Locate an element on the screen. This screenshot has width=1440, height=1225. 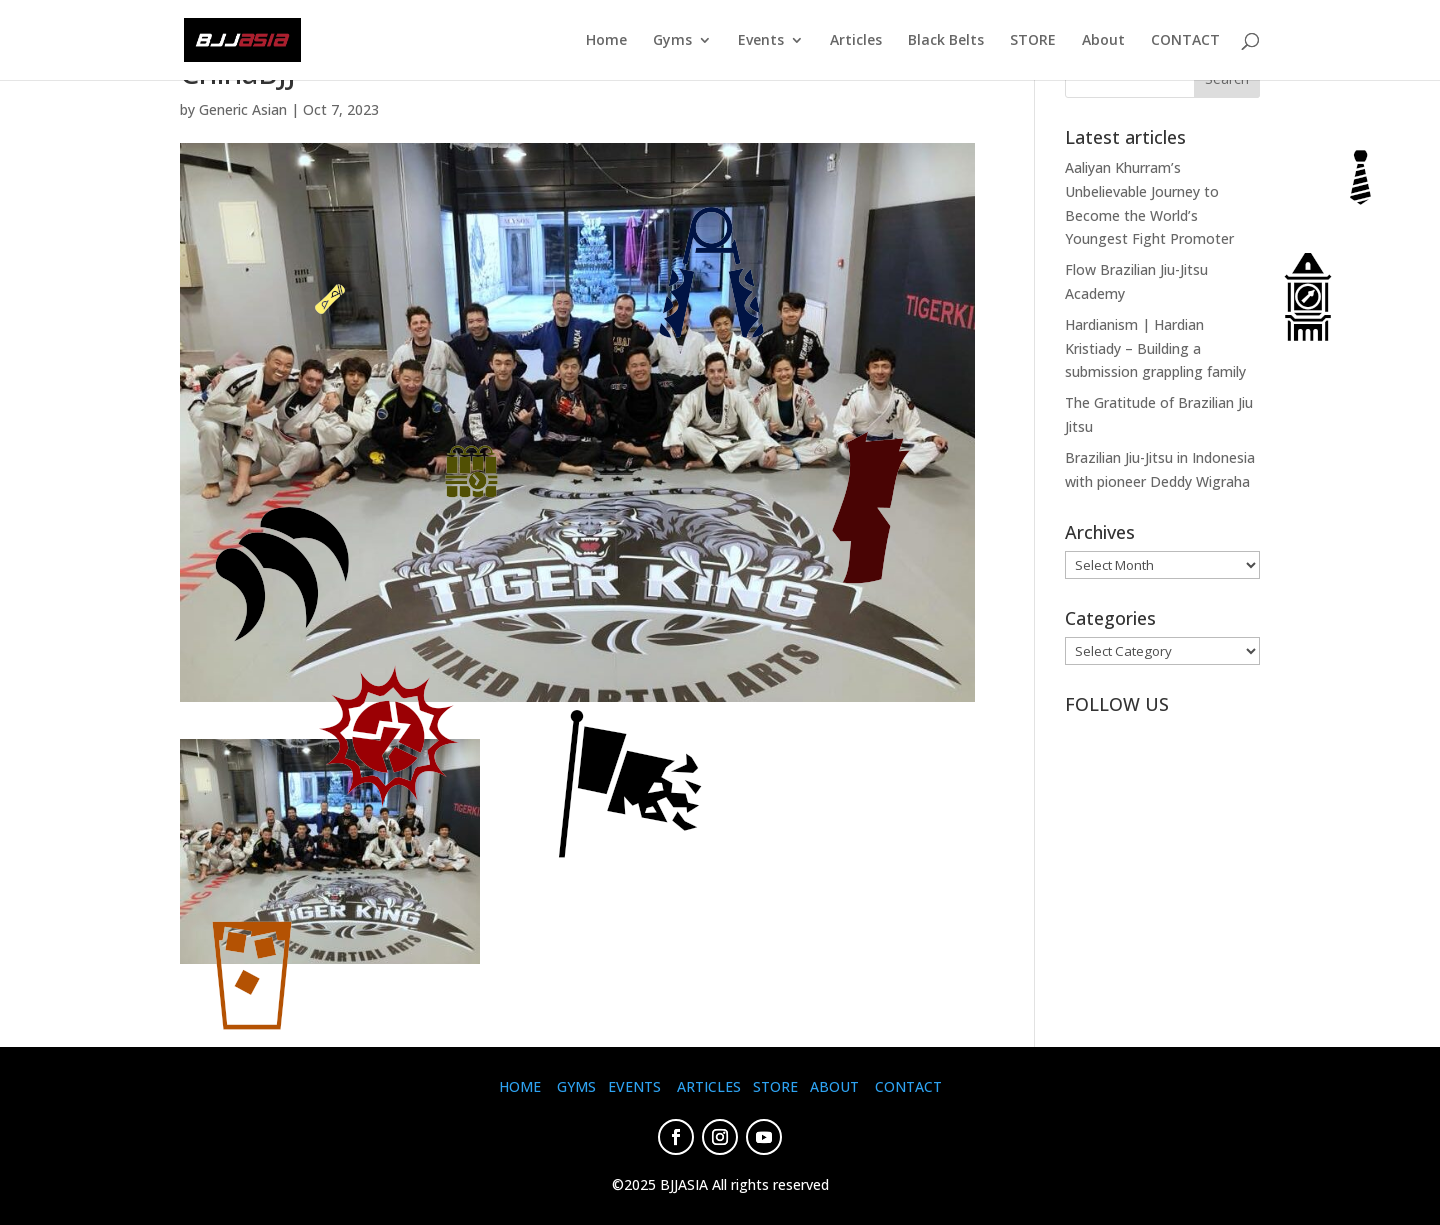
formal or business dress code indicator is located at coordinates (1360, 177).